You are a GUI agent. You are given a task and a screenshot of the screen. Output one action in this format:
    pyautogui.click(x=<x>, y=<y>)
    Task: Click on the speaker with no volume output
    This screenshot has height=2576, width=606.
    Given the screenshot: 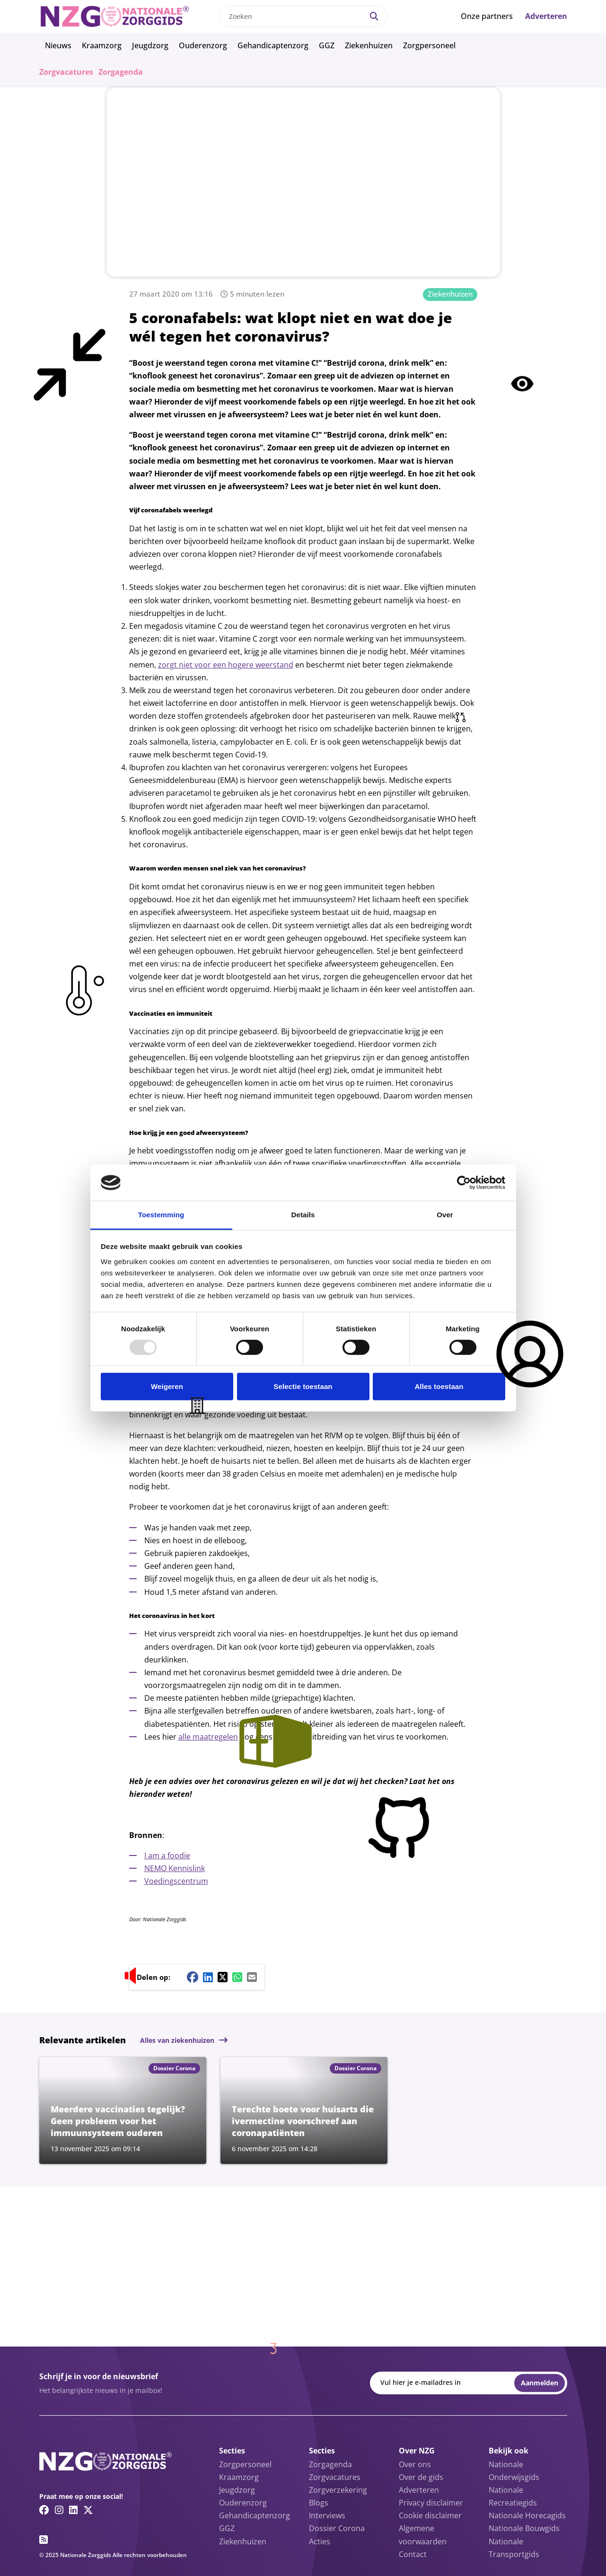 What is the action you would take?
    pyautogui.click(x=133, y=1976)
    